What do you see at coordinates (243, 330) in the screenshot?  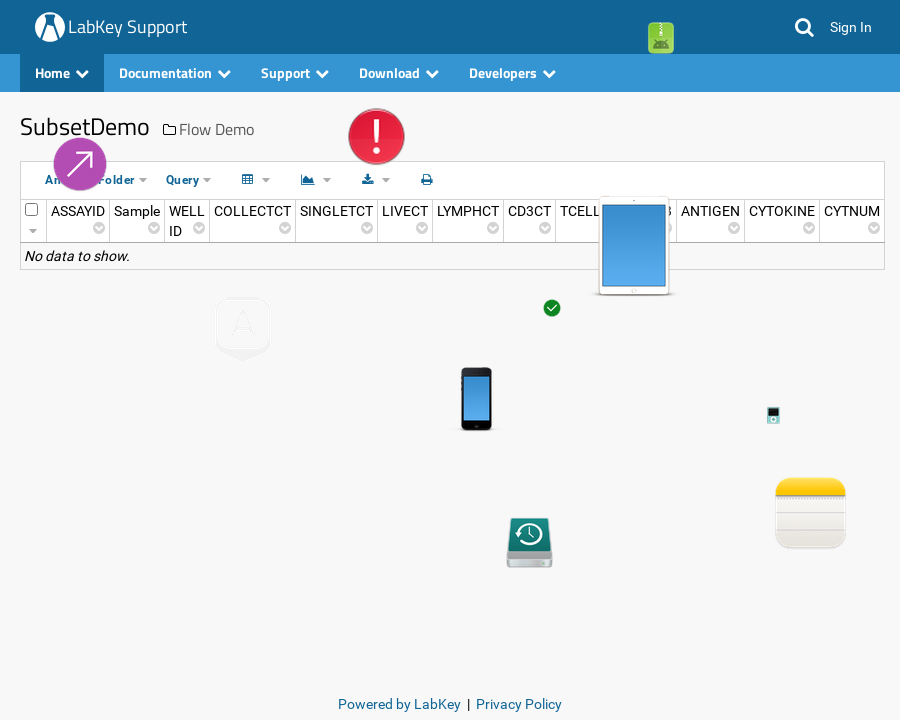 I see `indicates caps lock is currently enabled` at bounding box center [243, 330].